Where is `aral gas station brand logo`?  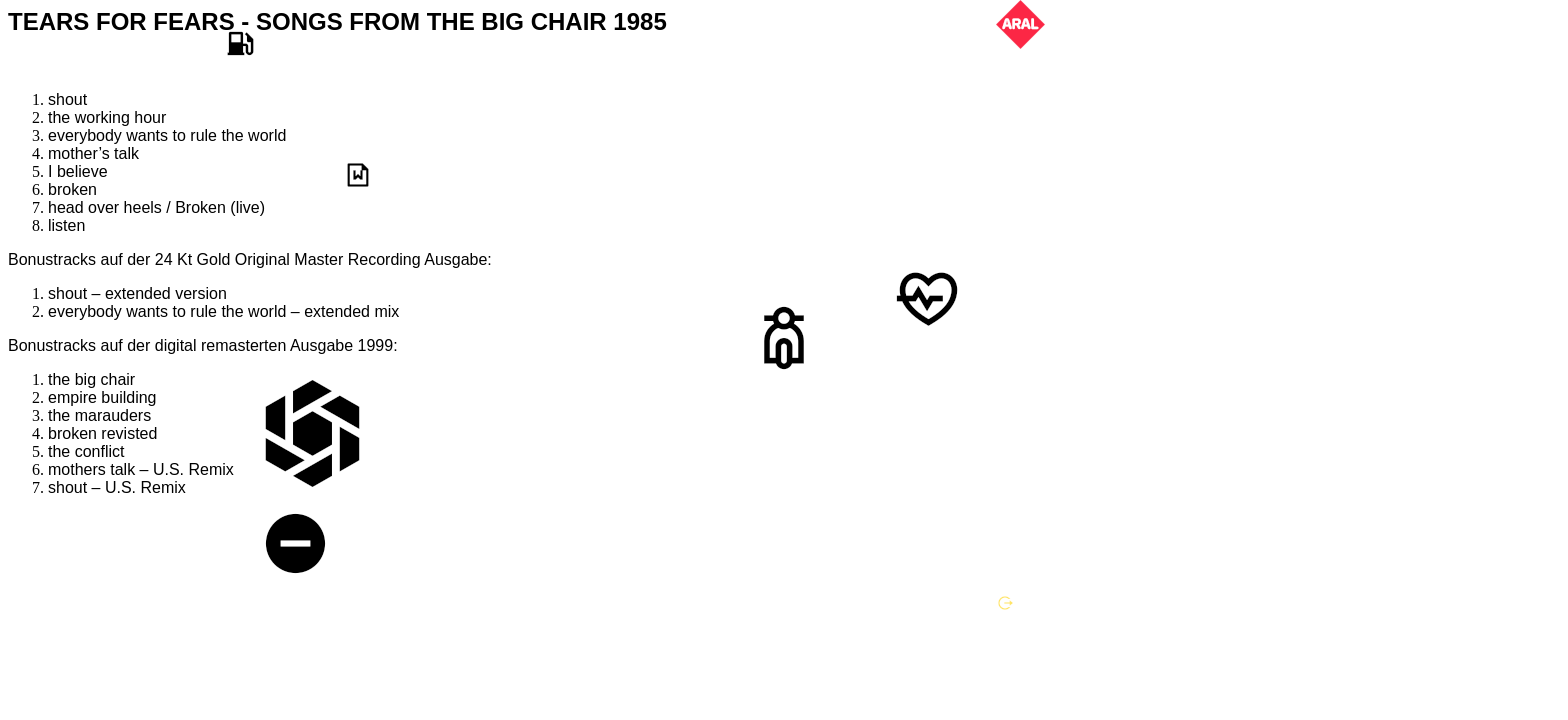
aral gas station brand logo is located at coordinates (1020, 24).